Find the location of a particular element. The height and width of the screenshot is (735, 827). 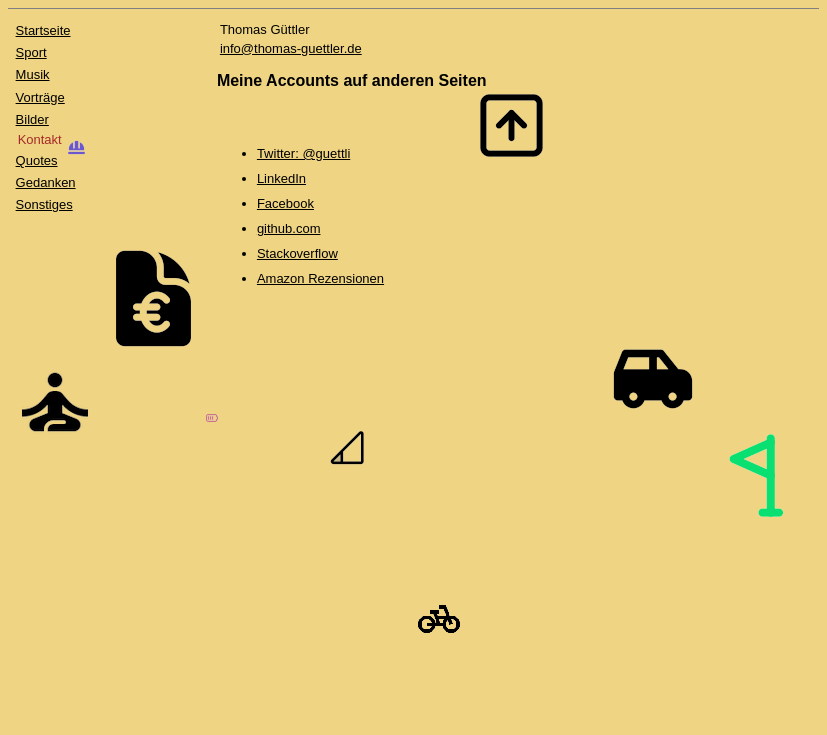

access construction or worksite safety settings is located at coordinates (76, 147).